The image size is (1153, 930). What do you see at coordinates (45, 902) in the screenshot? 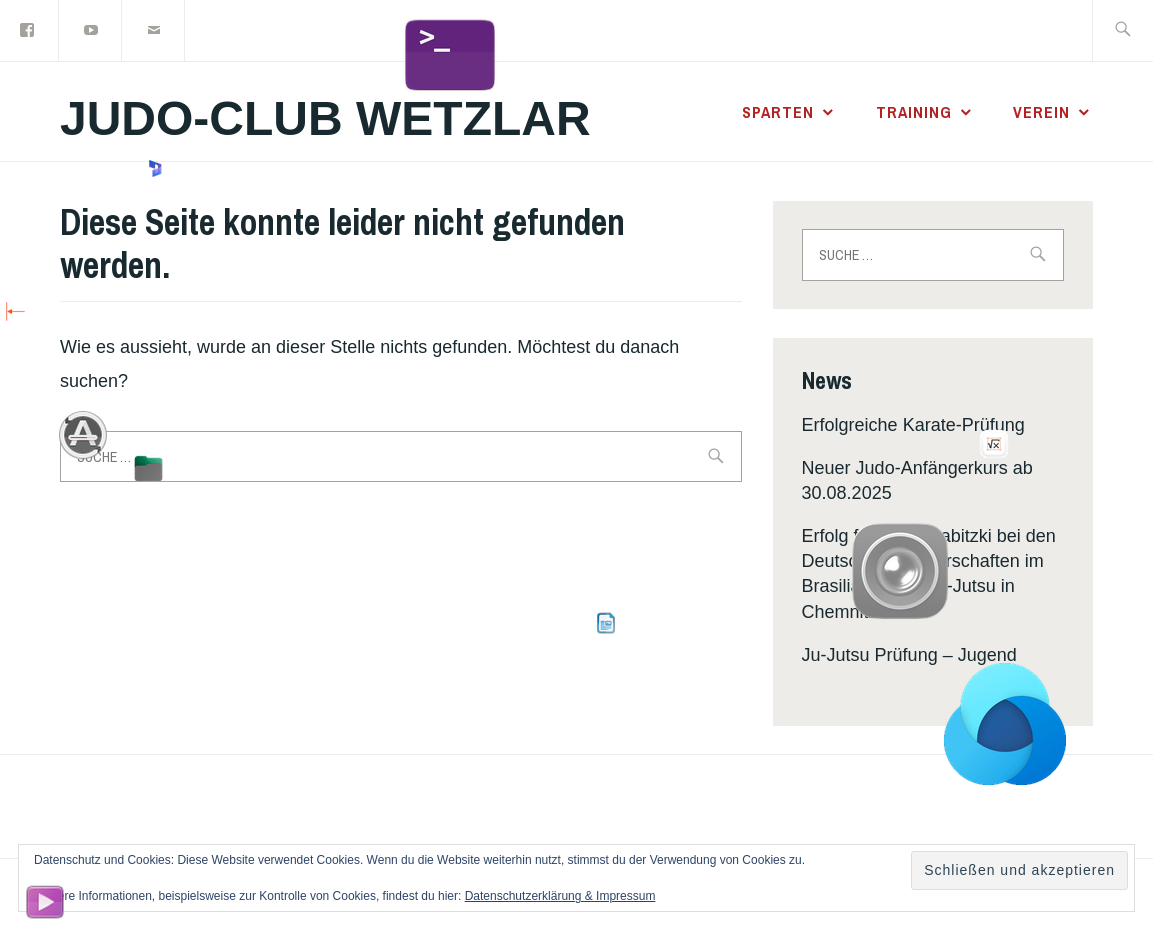
I see `open multimedia or media player app` at bounding box center [45, 902].